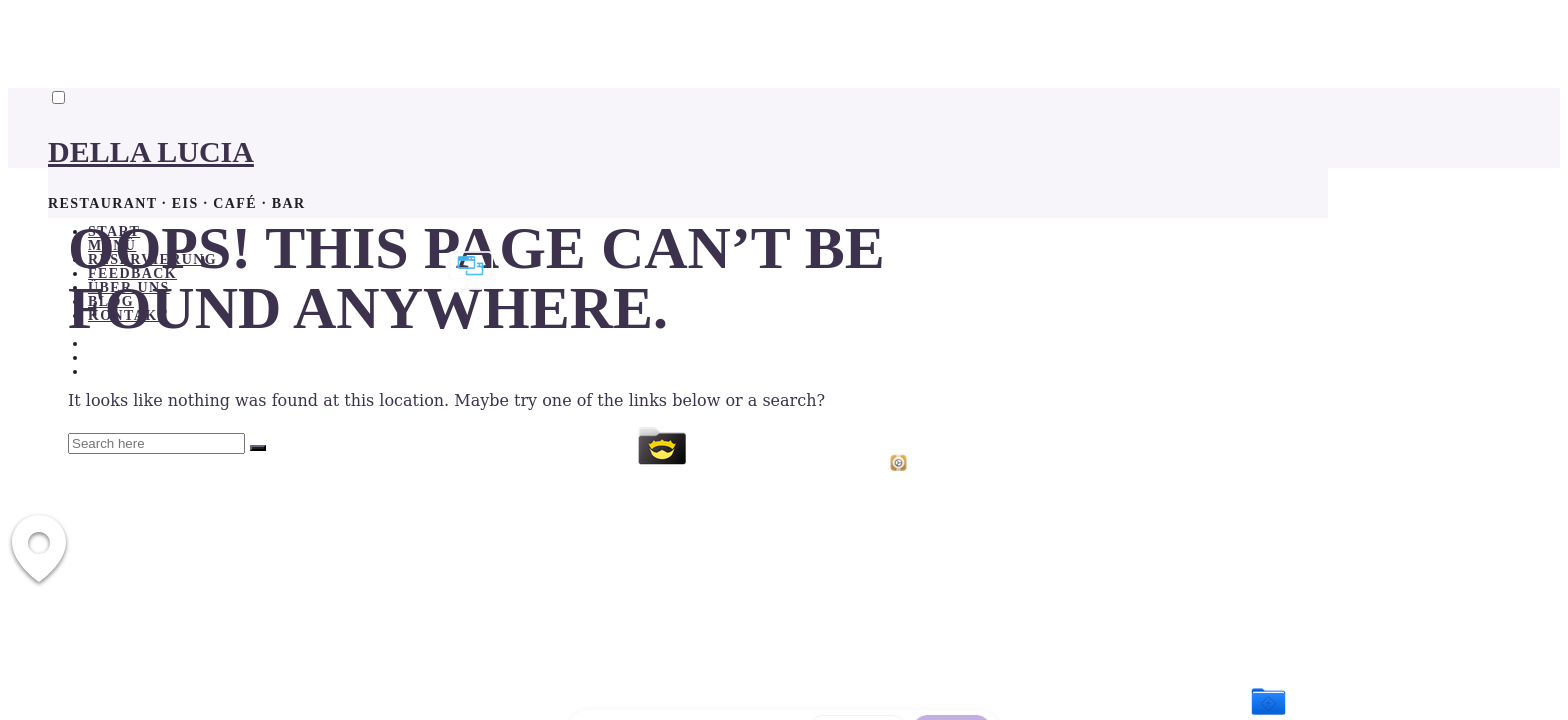  I want to click on executable application file, so click(898, 462).